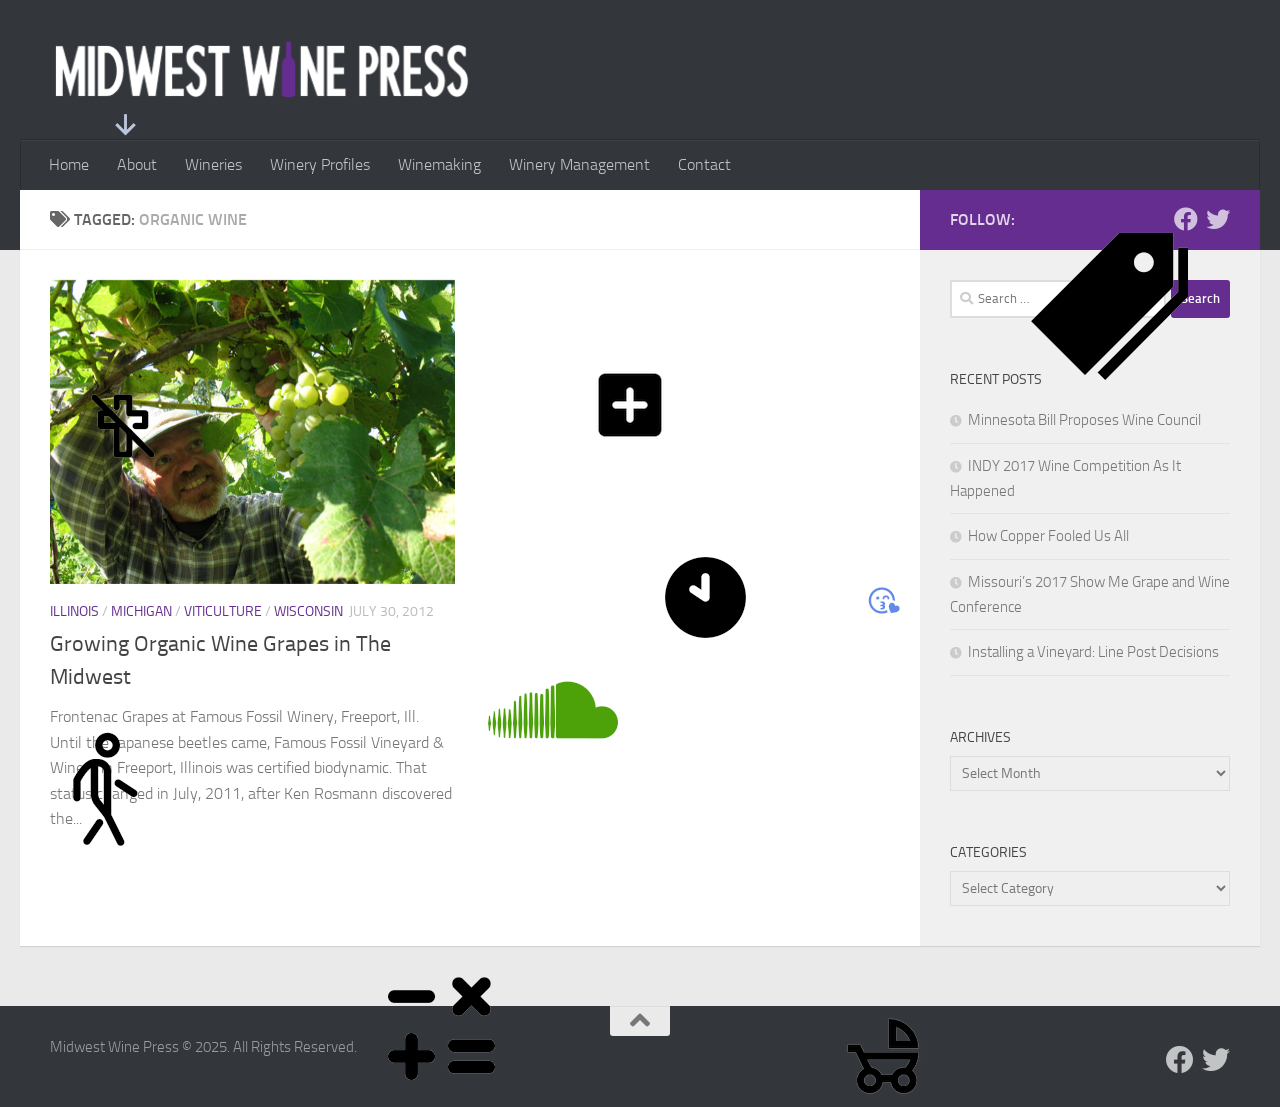 This screenshot has height=1107, width=1280. Describe the element at coordinates (705, 597) in the screenshot. I see `indicates the current time is 10 o'clock` at that location.